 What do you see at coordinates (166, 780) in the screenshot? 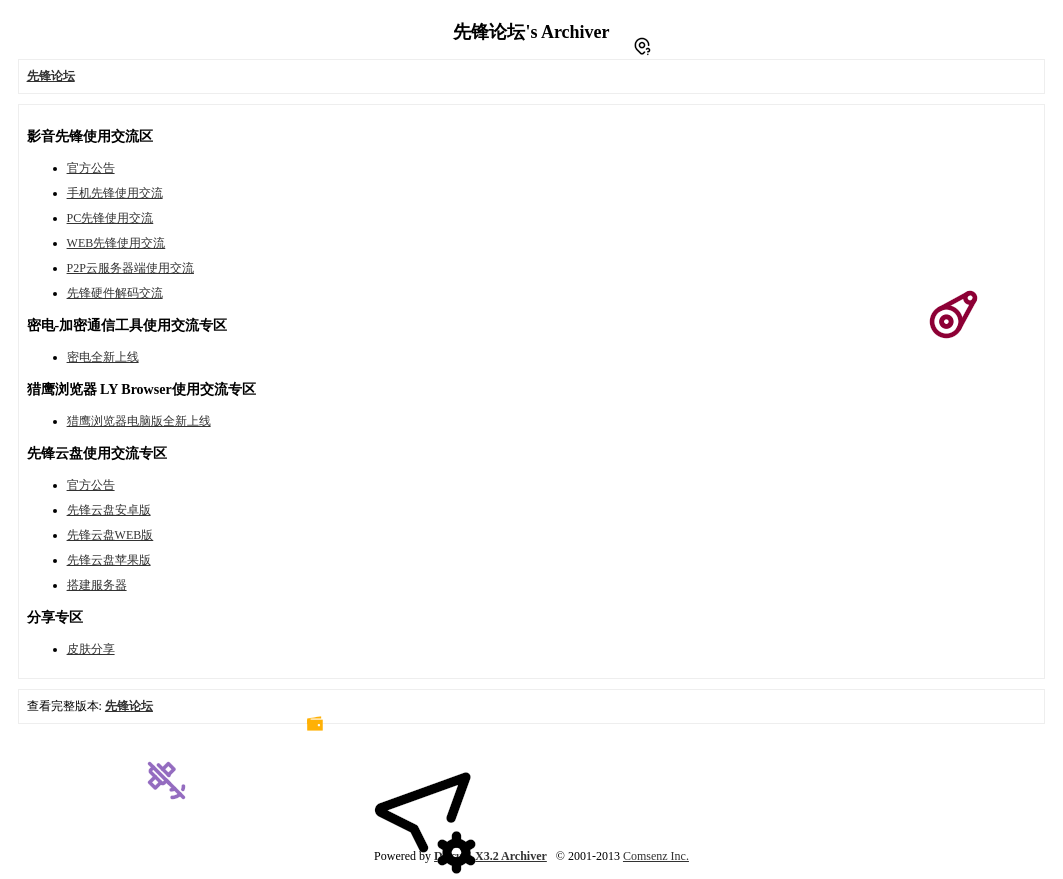
I see `satellite connection unavailable` at bounding box center [166, 780].